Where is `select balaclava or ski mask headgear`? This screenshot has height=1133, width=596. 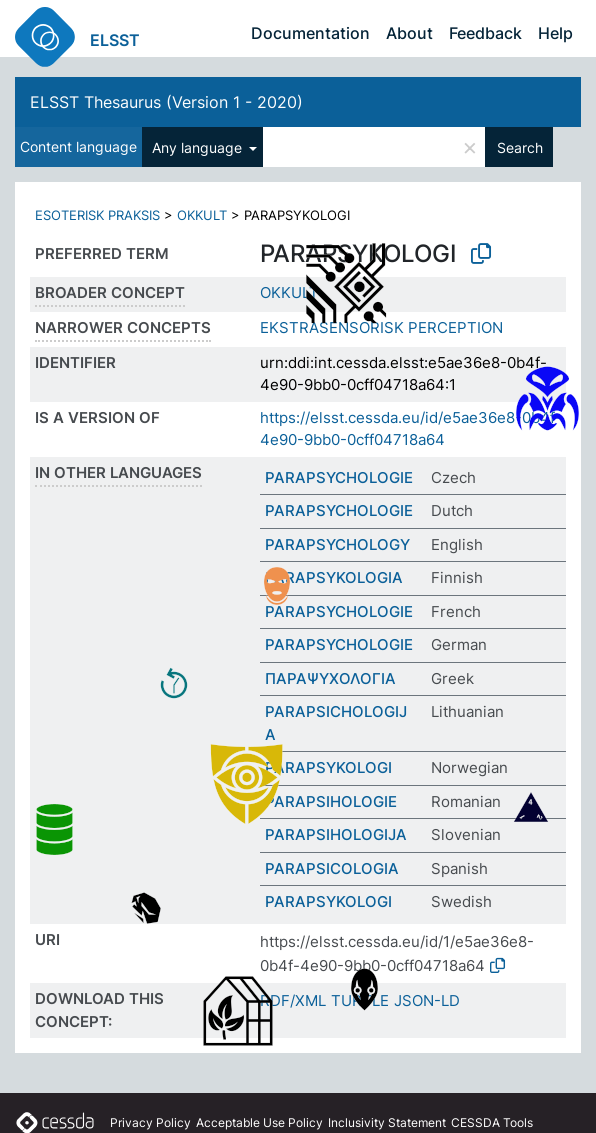 select balaclava or ski mask headgear is located at coordinates (277, 586).